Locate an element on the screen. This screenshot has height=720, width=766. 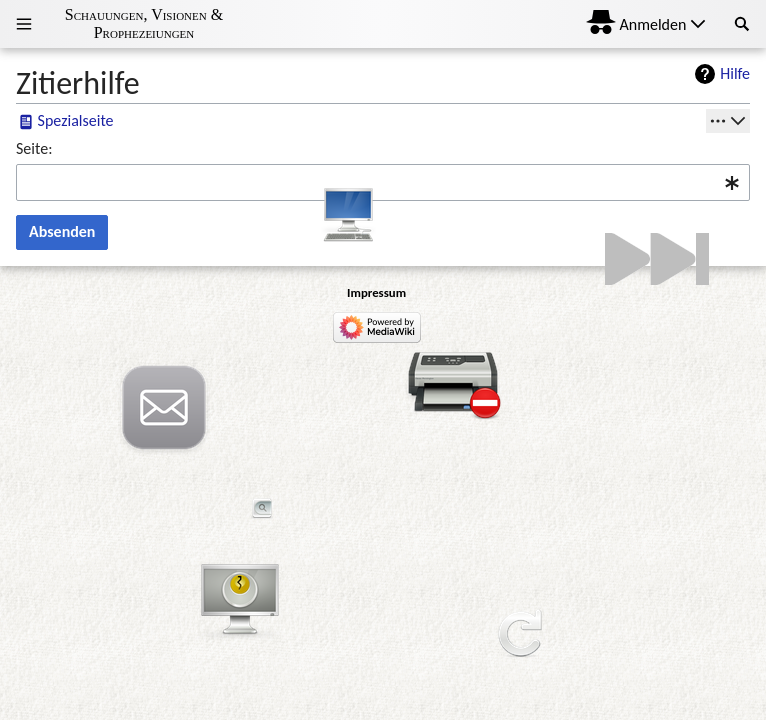
indicates a printer error or malfunction is located at coordinates (453, 380).